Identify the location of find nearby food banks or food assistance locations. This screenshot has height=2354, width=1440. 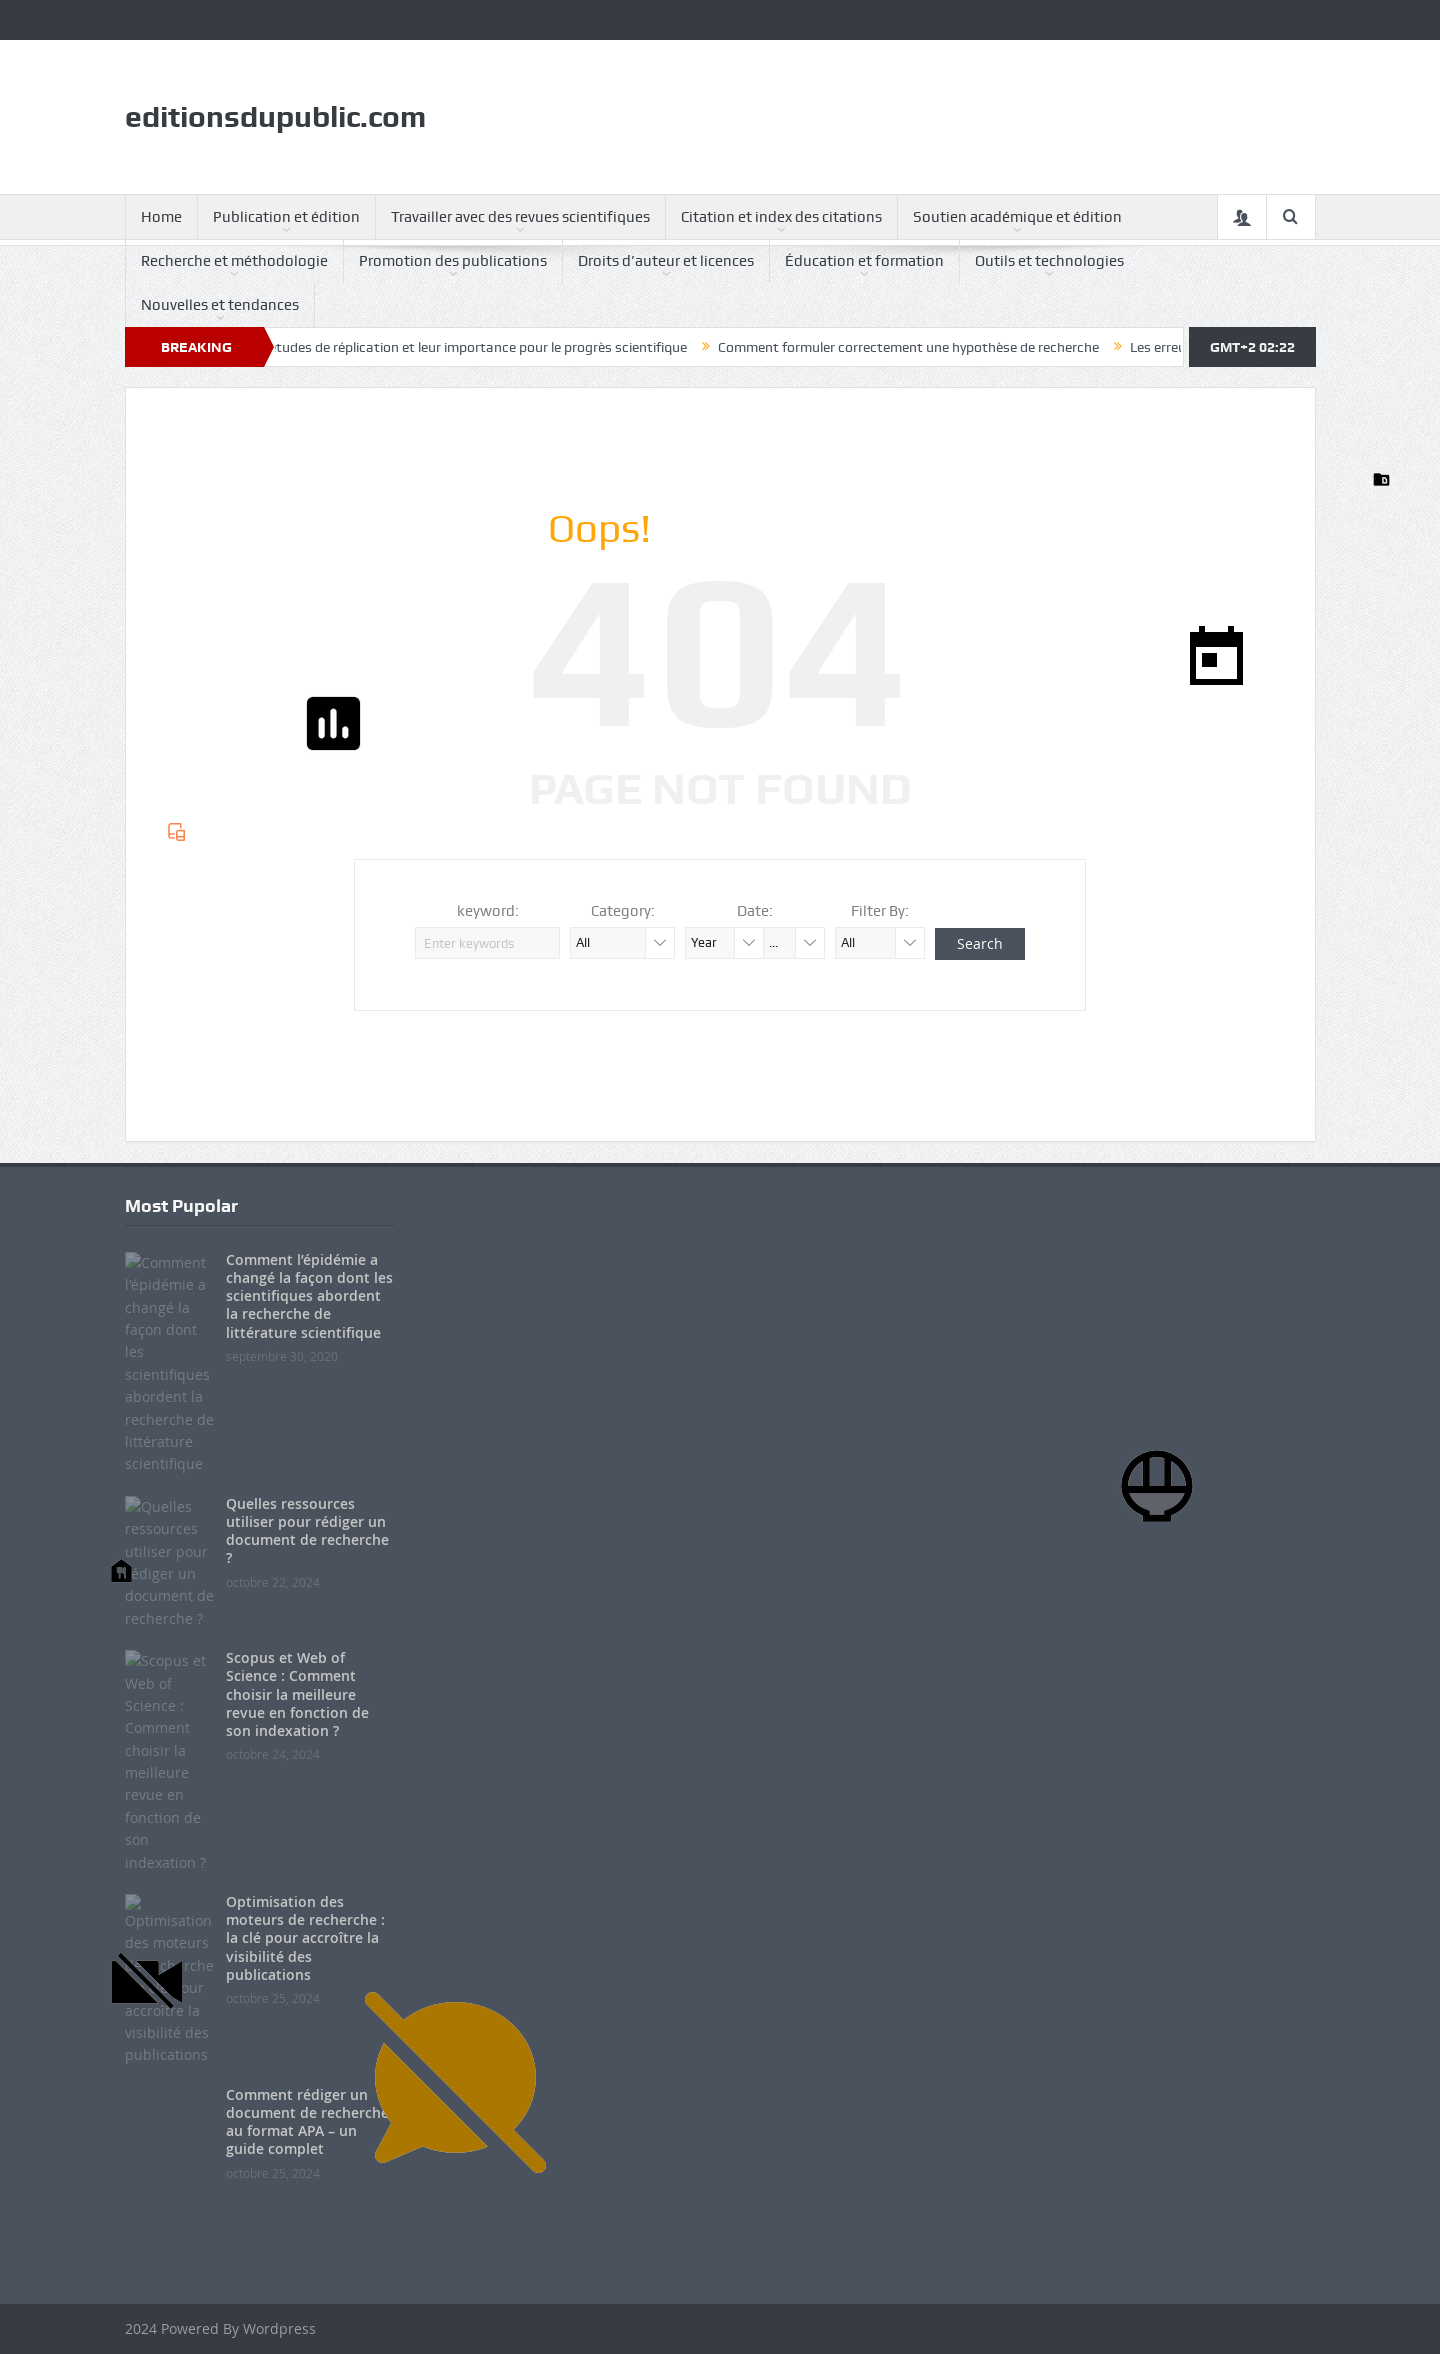
(121, 1570).